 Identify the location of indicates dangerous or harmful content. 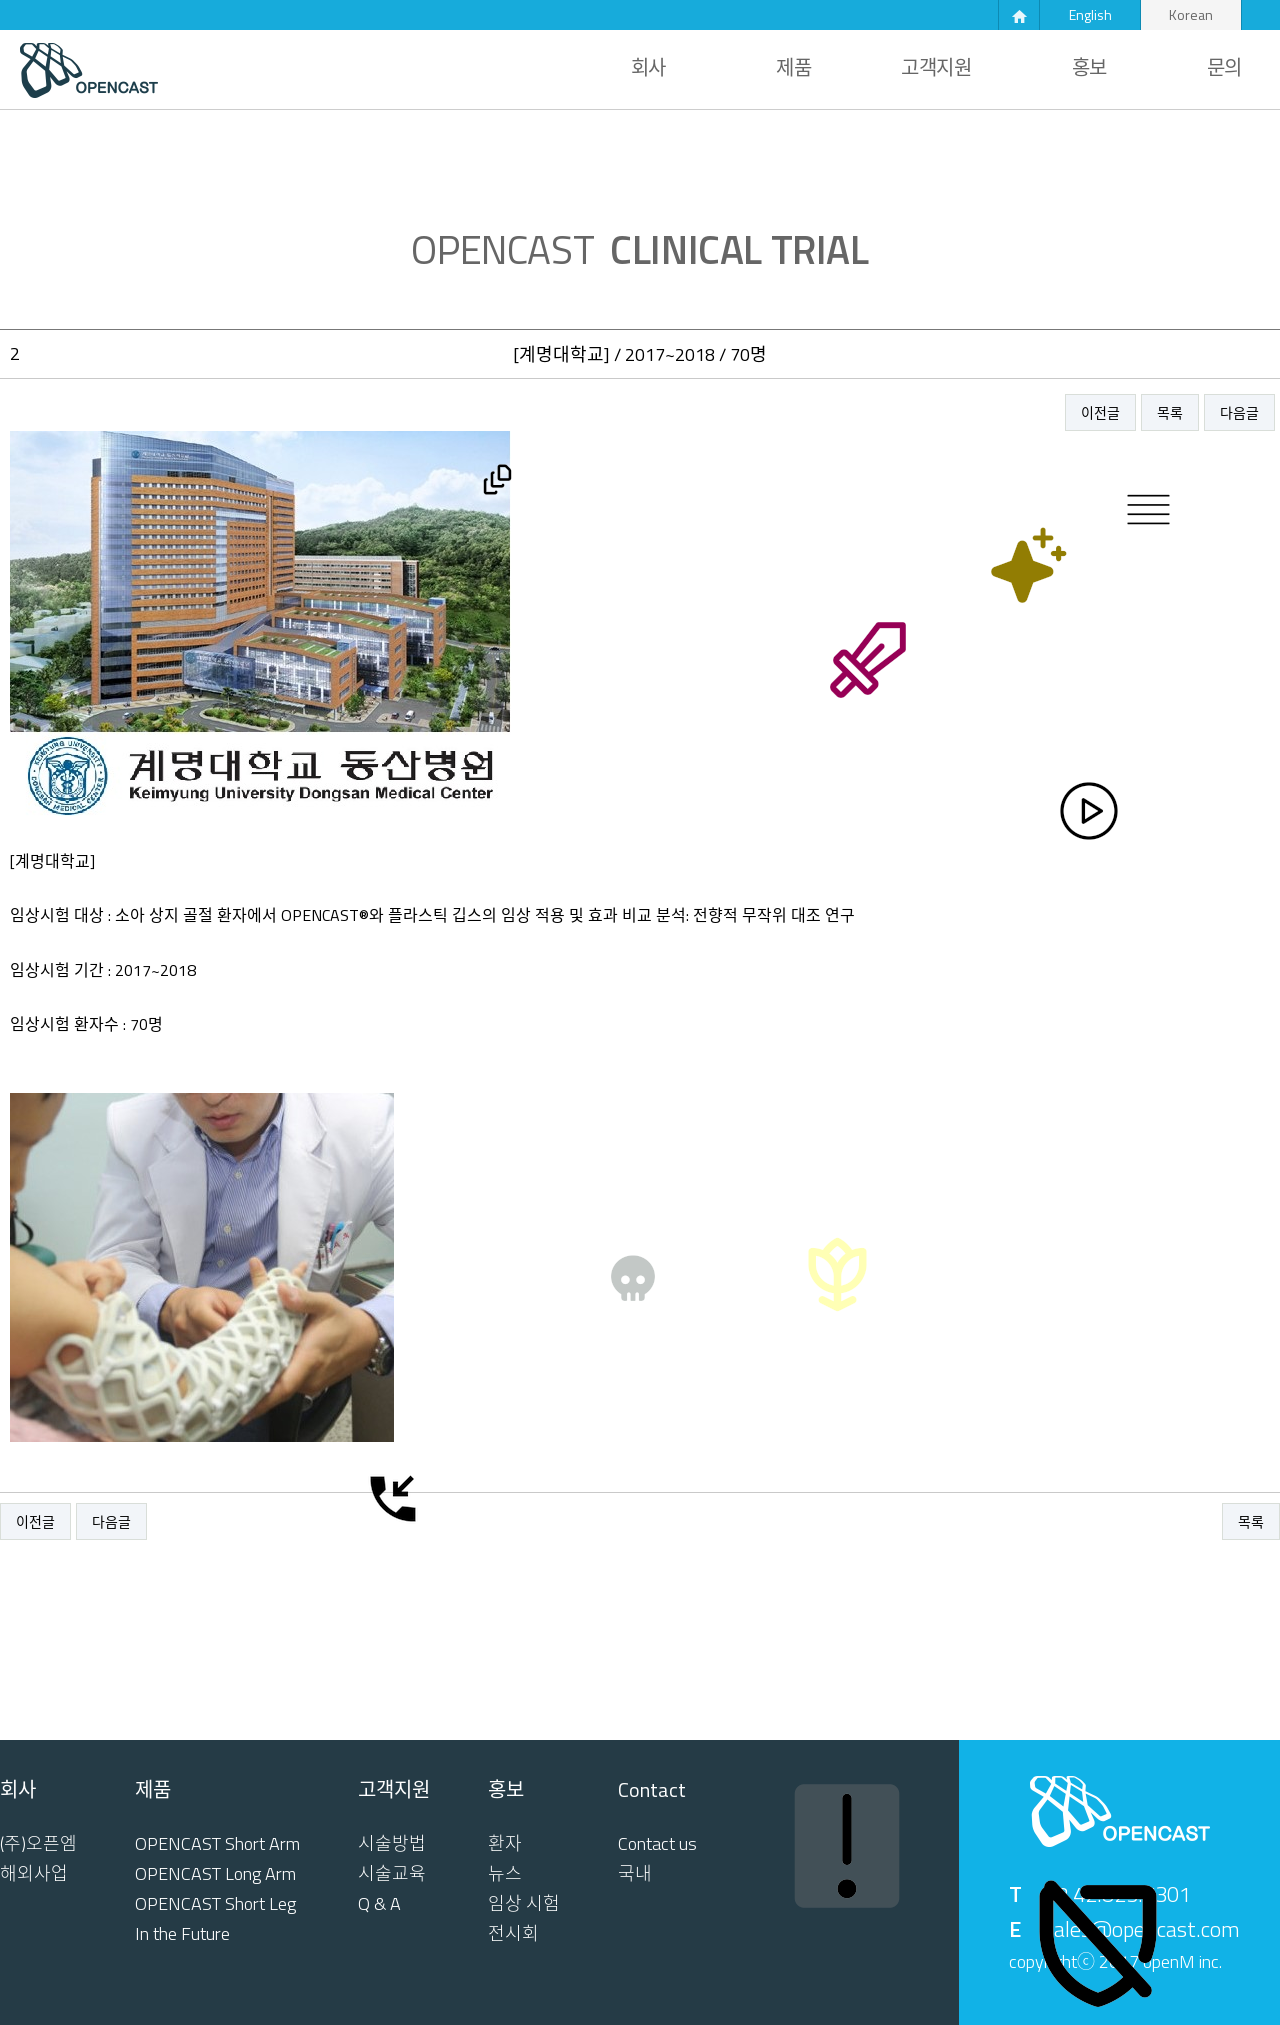
(633, 1279).